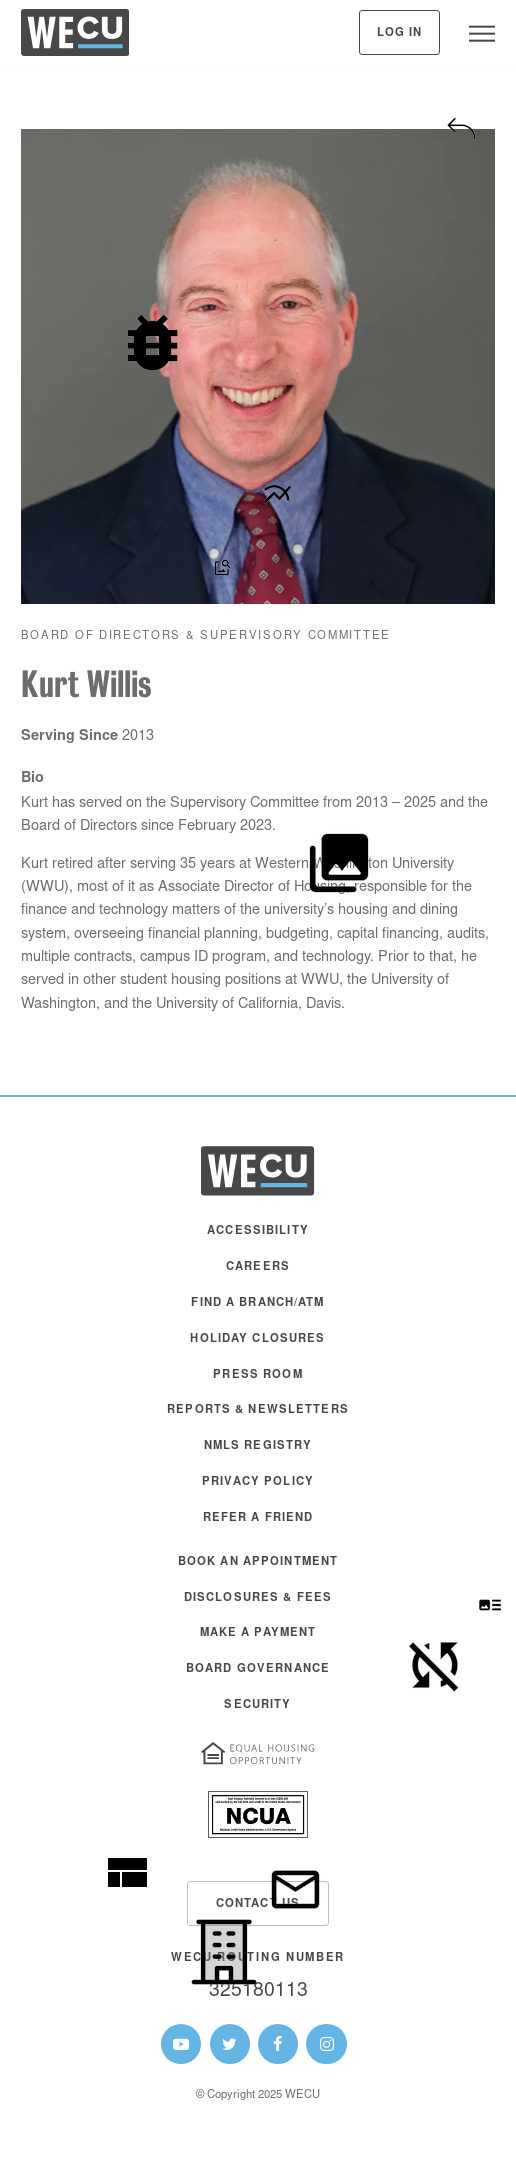 This screenshot has width=516, height=2175. What do you see at coordinates (277, 494) in the screenshot?
I see `view multi-series data trends` at bounding box center [277, 494].